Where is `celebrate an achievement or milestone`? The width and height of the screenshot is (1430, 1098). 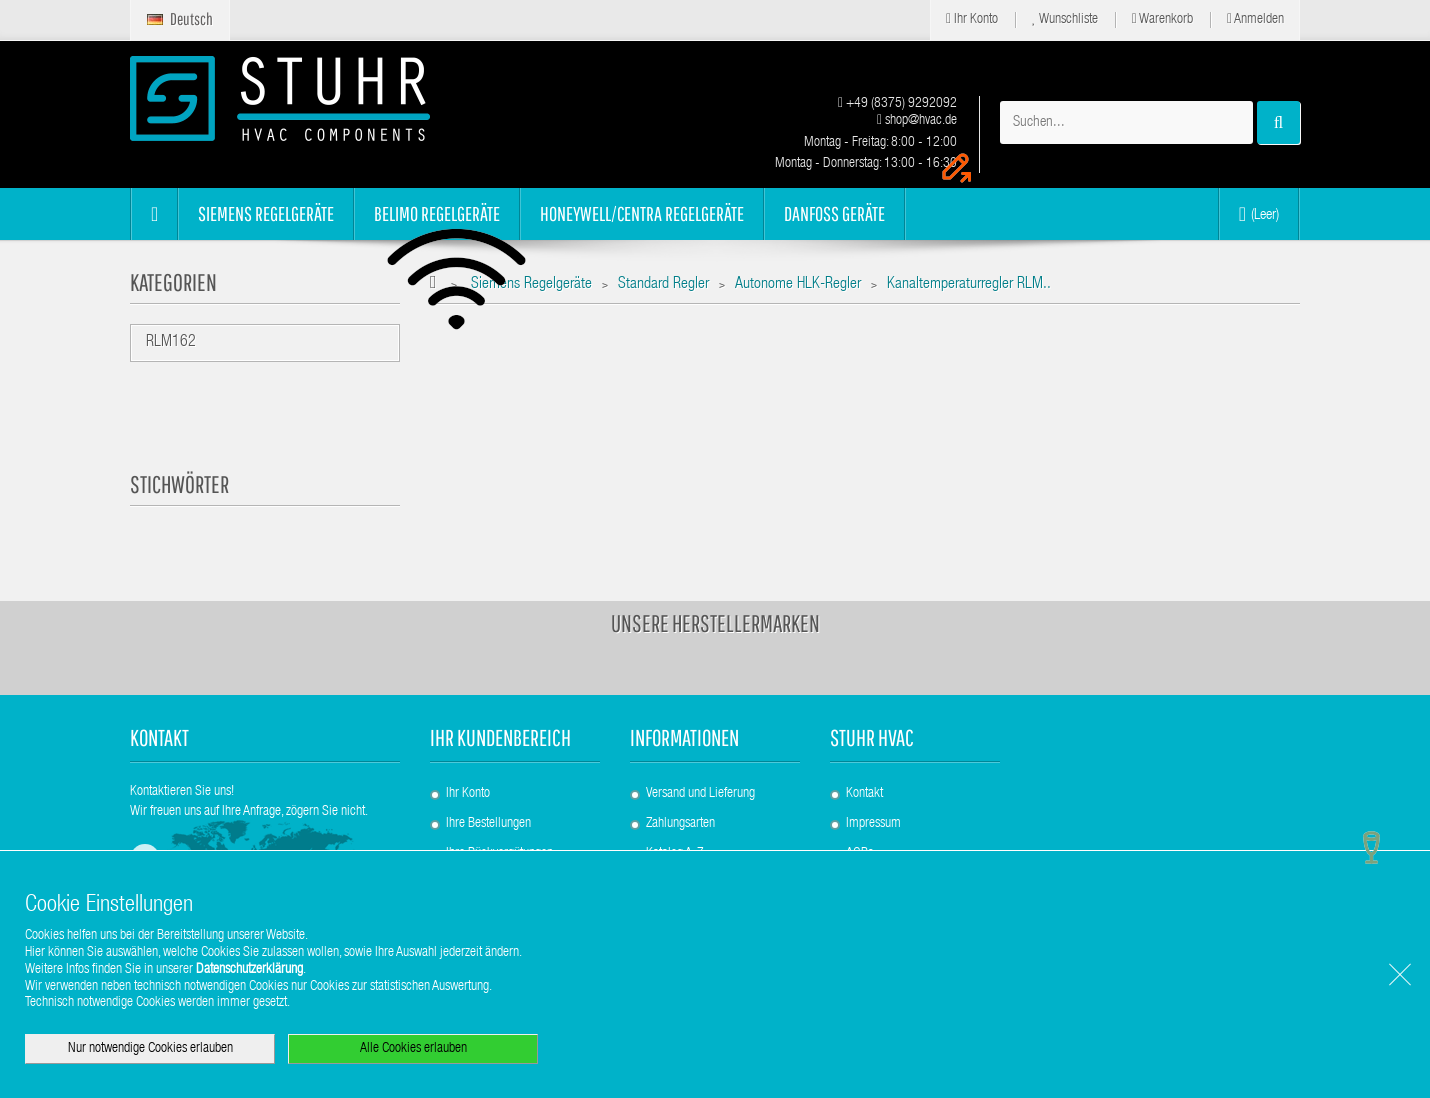
celebrate an achievement or milestone is located at coordinates (1371, 847).